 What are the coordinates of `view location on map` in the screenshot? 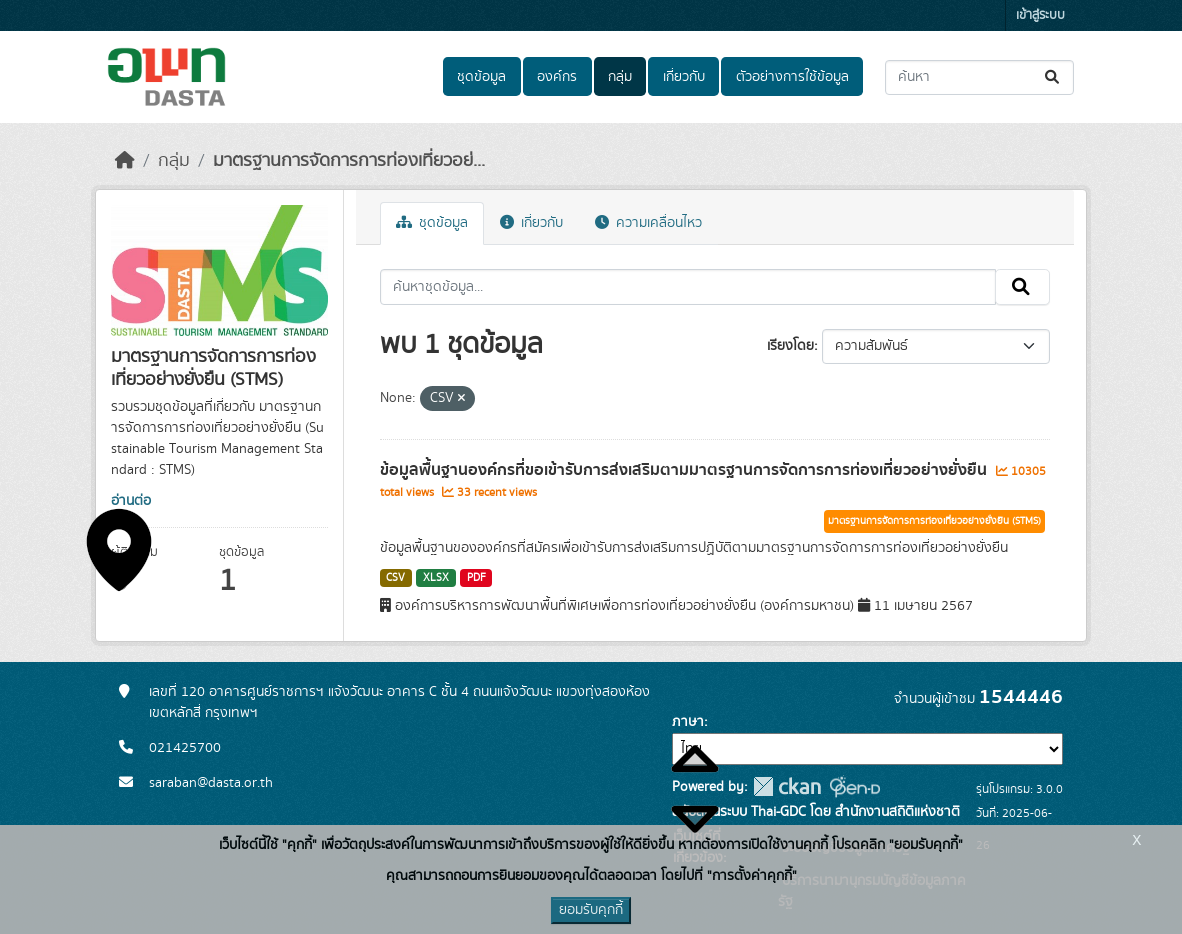 It's located at (119, 550).